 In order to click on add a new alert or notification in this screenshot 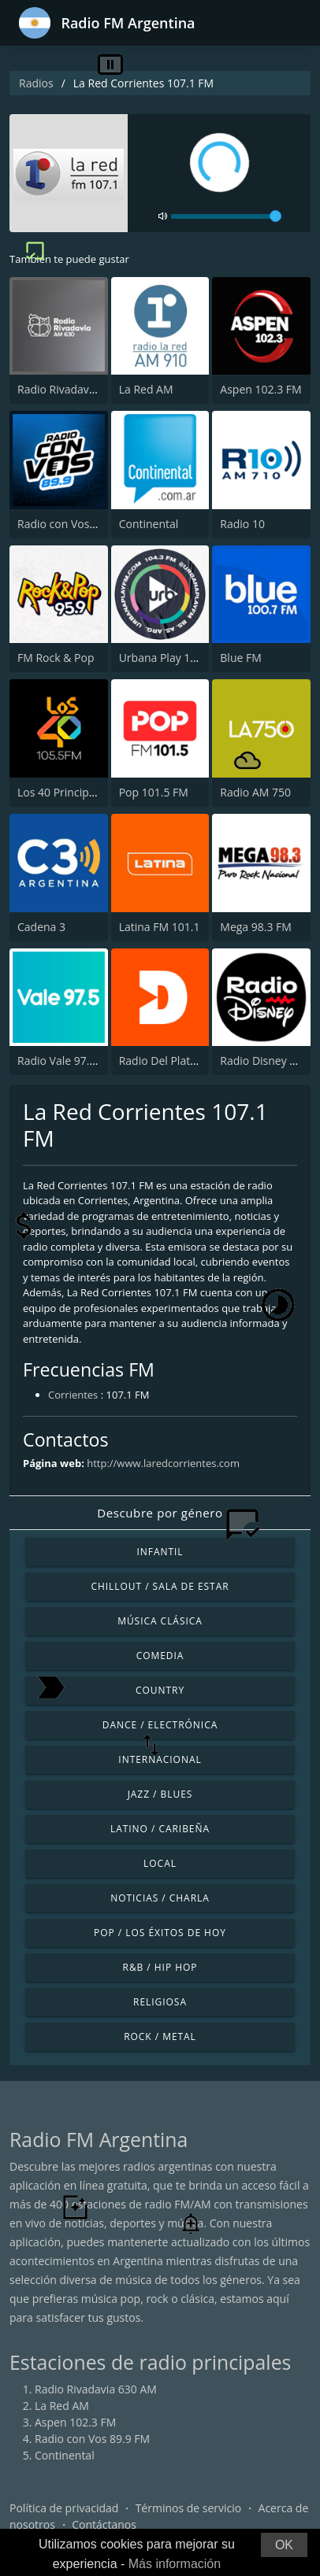, I will do `click(191, 2223)`.